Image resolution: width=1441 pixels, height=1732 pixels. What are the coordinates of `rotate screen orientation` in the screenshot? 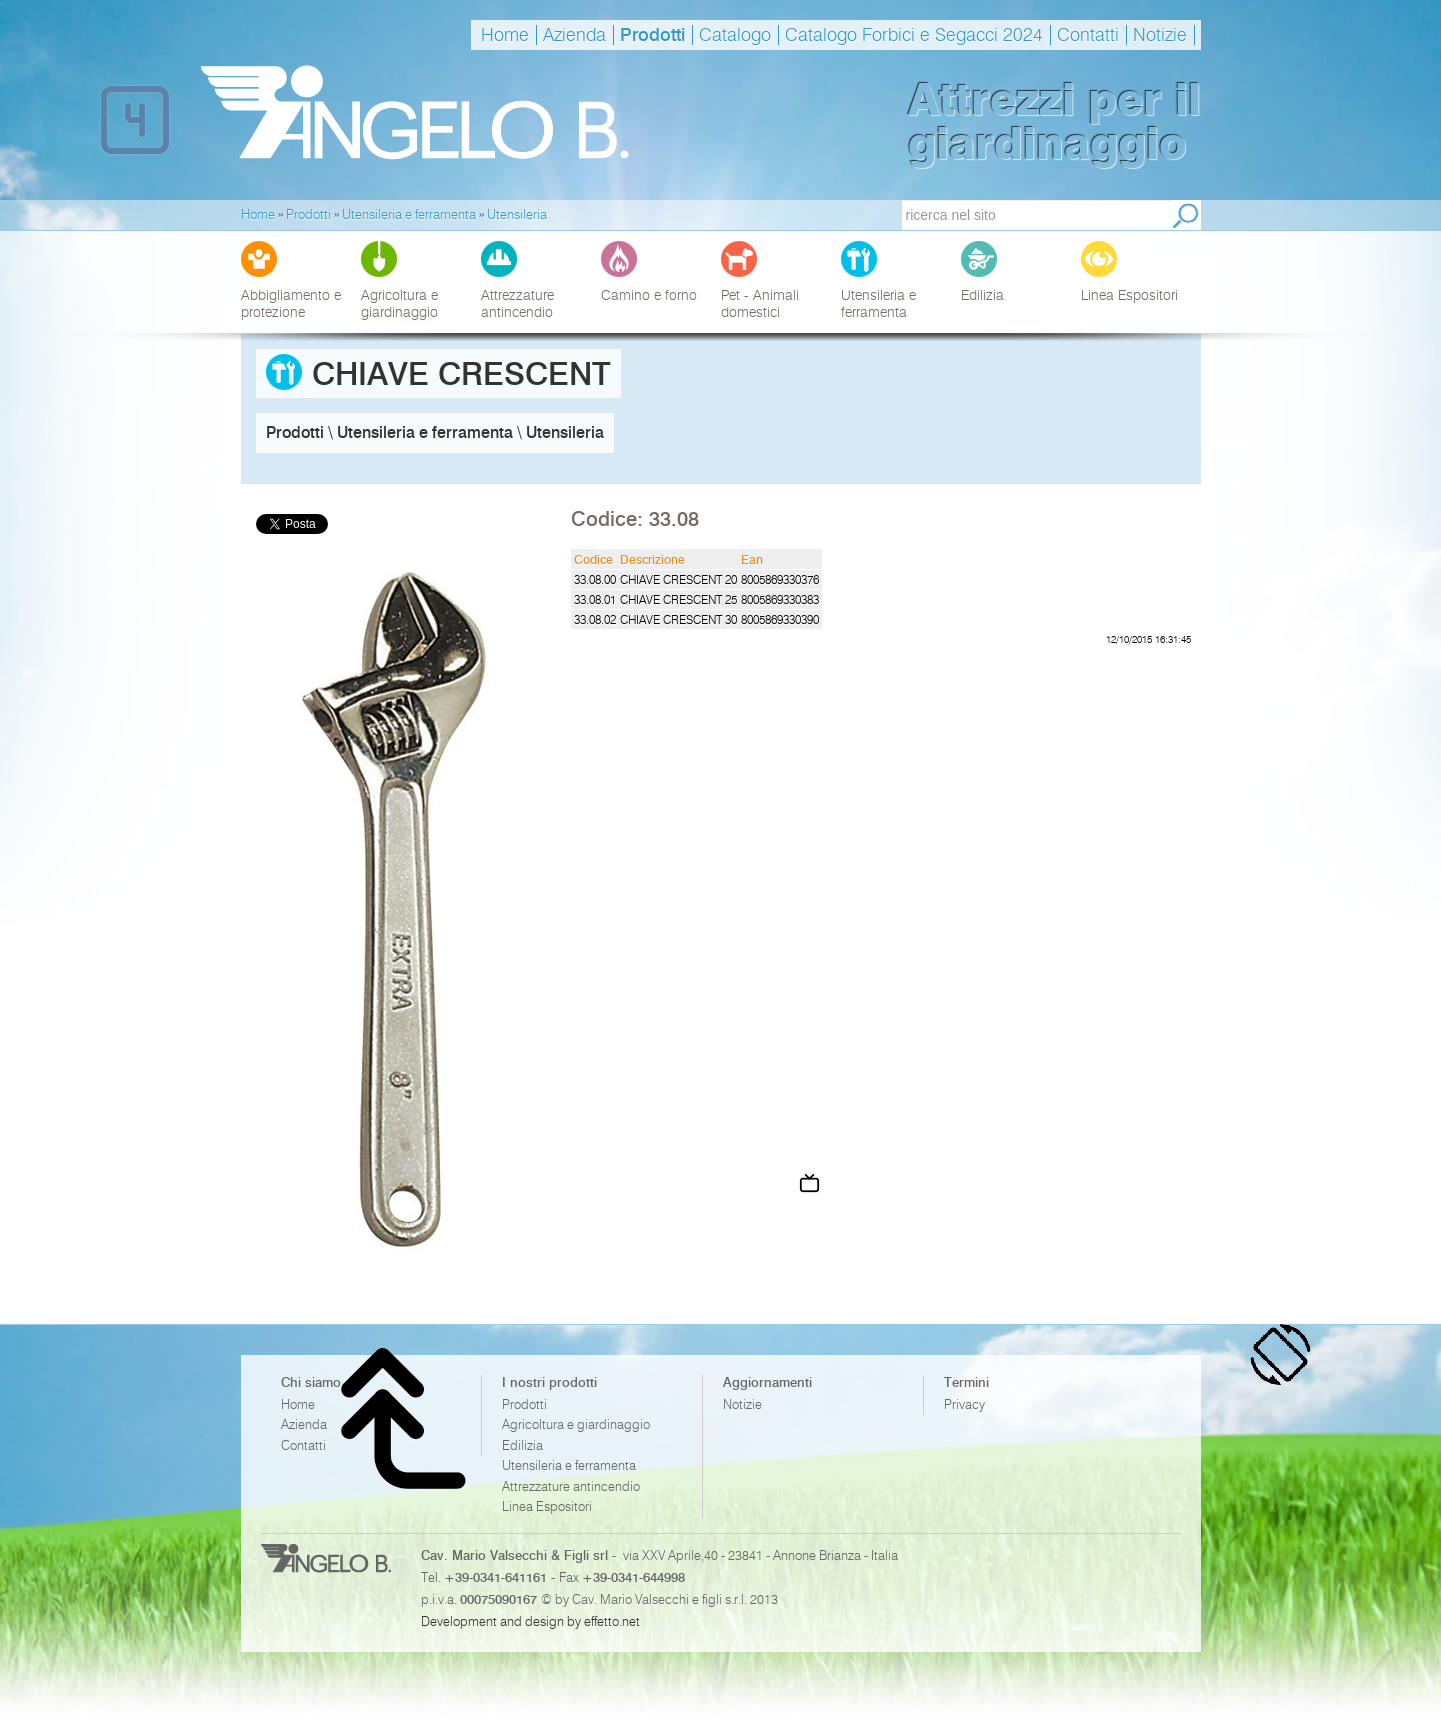 It's located at (1280, 1354).